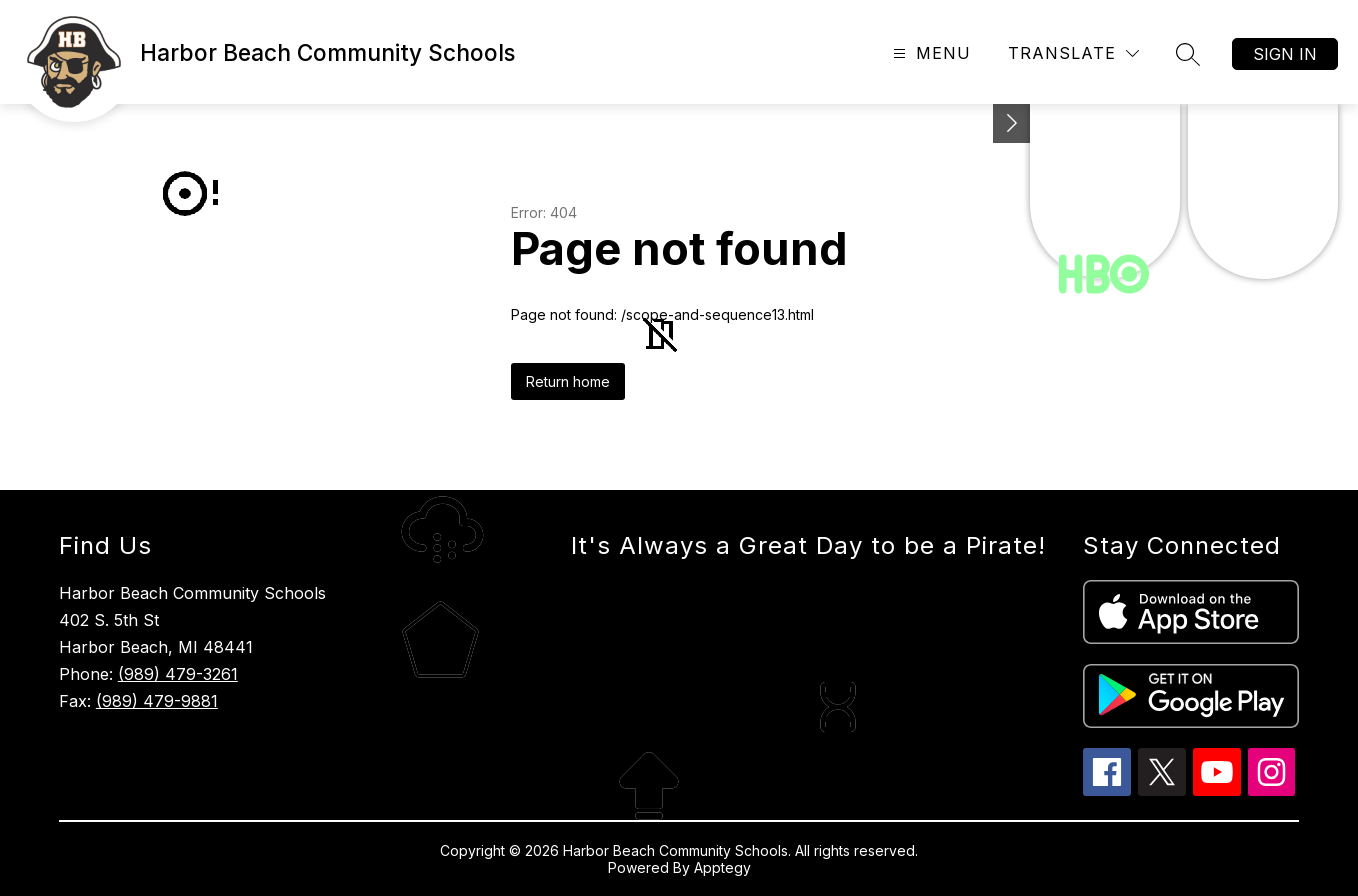 The width and height of the screenshot is (1358, 896). What do you see at coordinates (661, 334) in the screenshot?
I see `meeting room unavailable` at bounding box center [661, 334].